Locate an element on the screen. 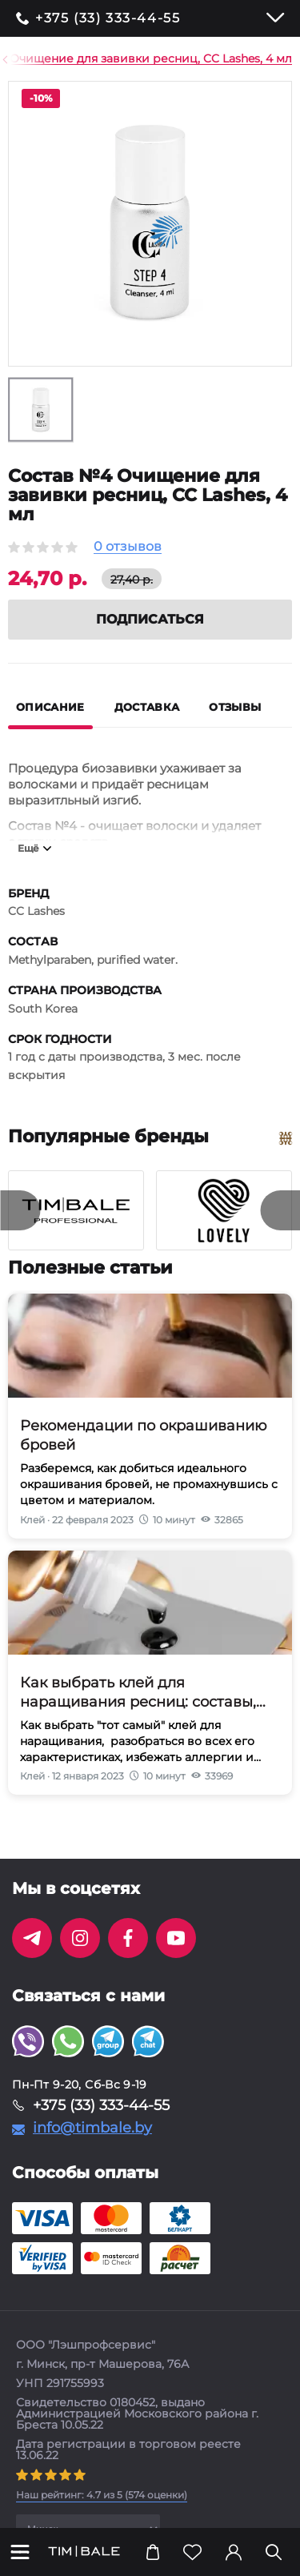 The width and height of the screenshot is (300, 2576). access network or connection settings is located at coordinates (286, 1138).